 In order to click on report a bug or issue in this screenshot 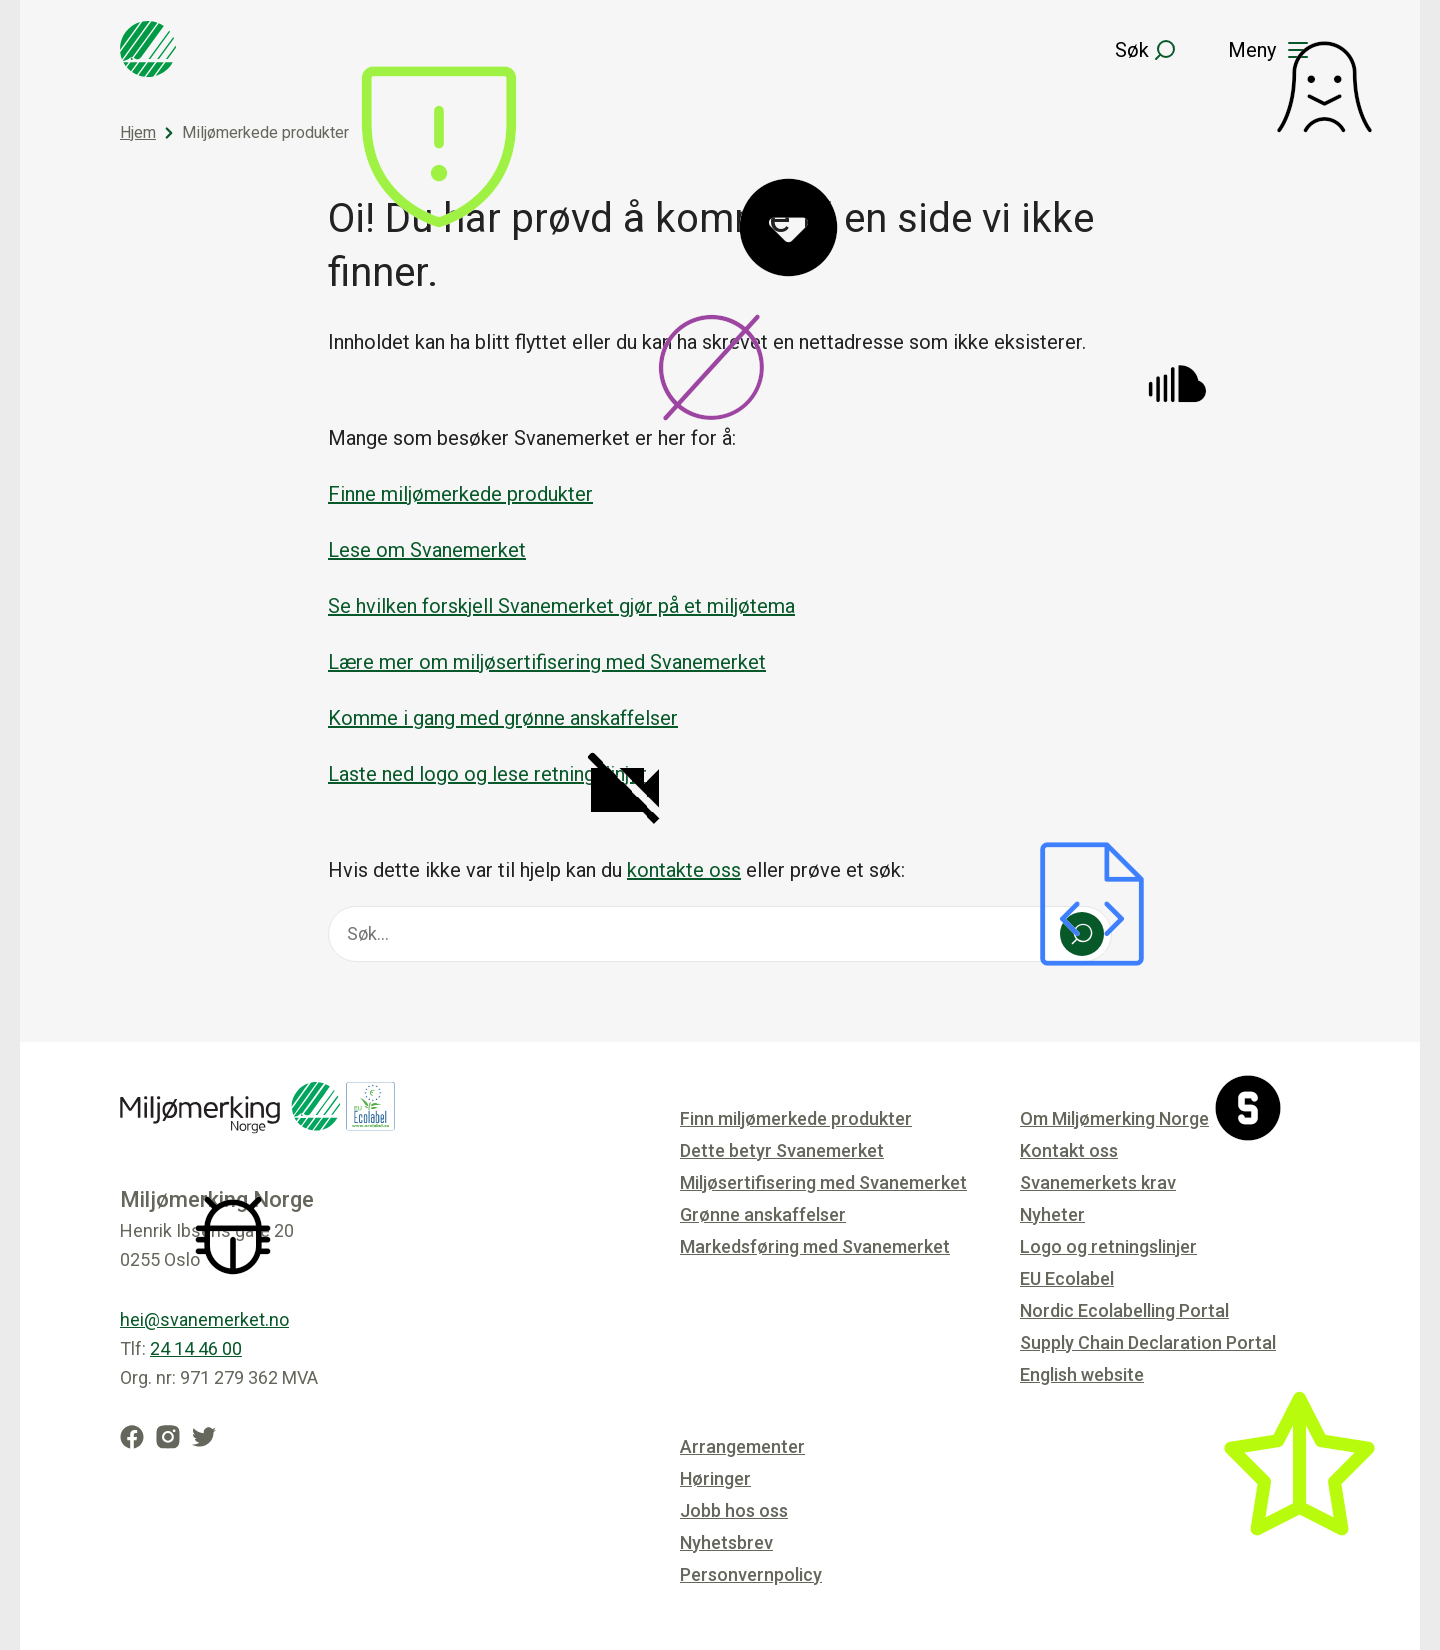, I will do `click(233, 1234)`.